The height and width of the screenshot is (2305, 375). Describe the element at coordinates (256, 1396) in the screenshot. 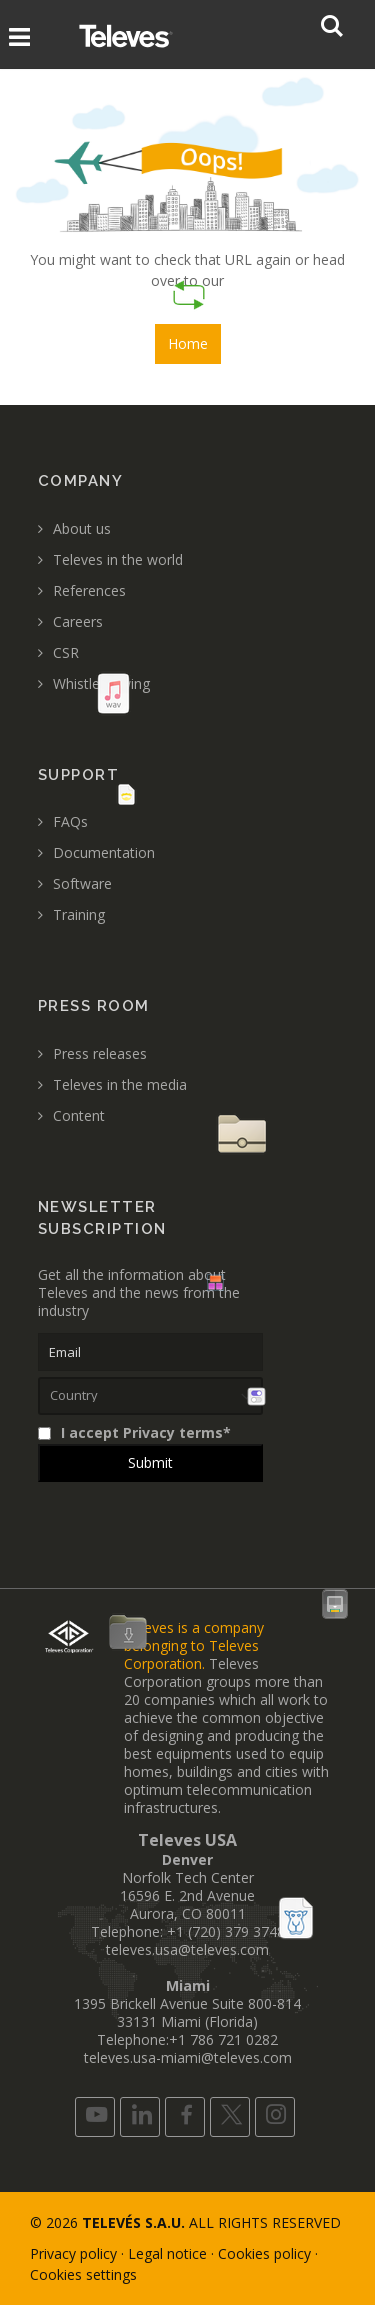

I see `open gnome tweaks settings` at that location.